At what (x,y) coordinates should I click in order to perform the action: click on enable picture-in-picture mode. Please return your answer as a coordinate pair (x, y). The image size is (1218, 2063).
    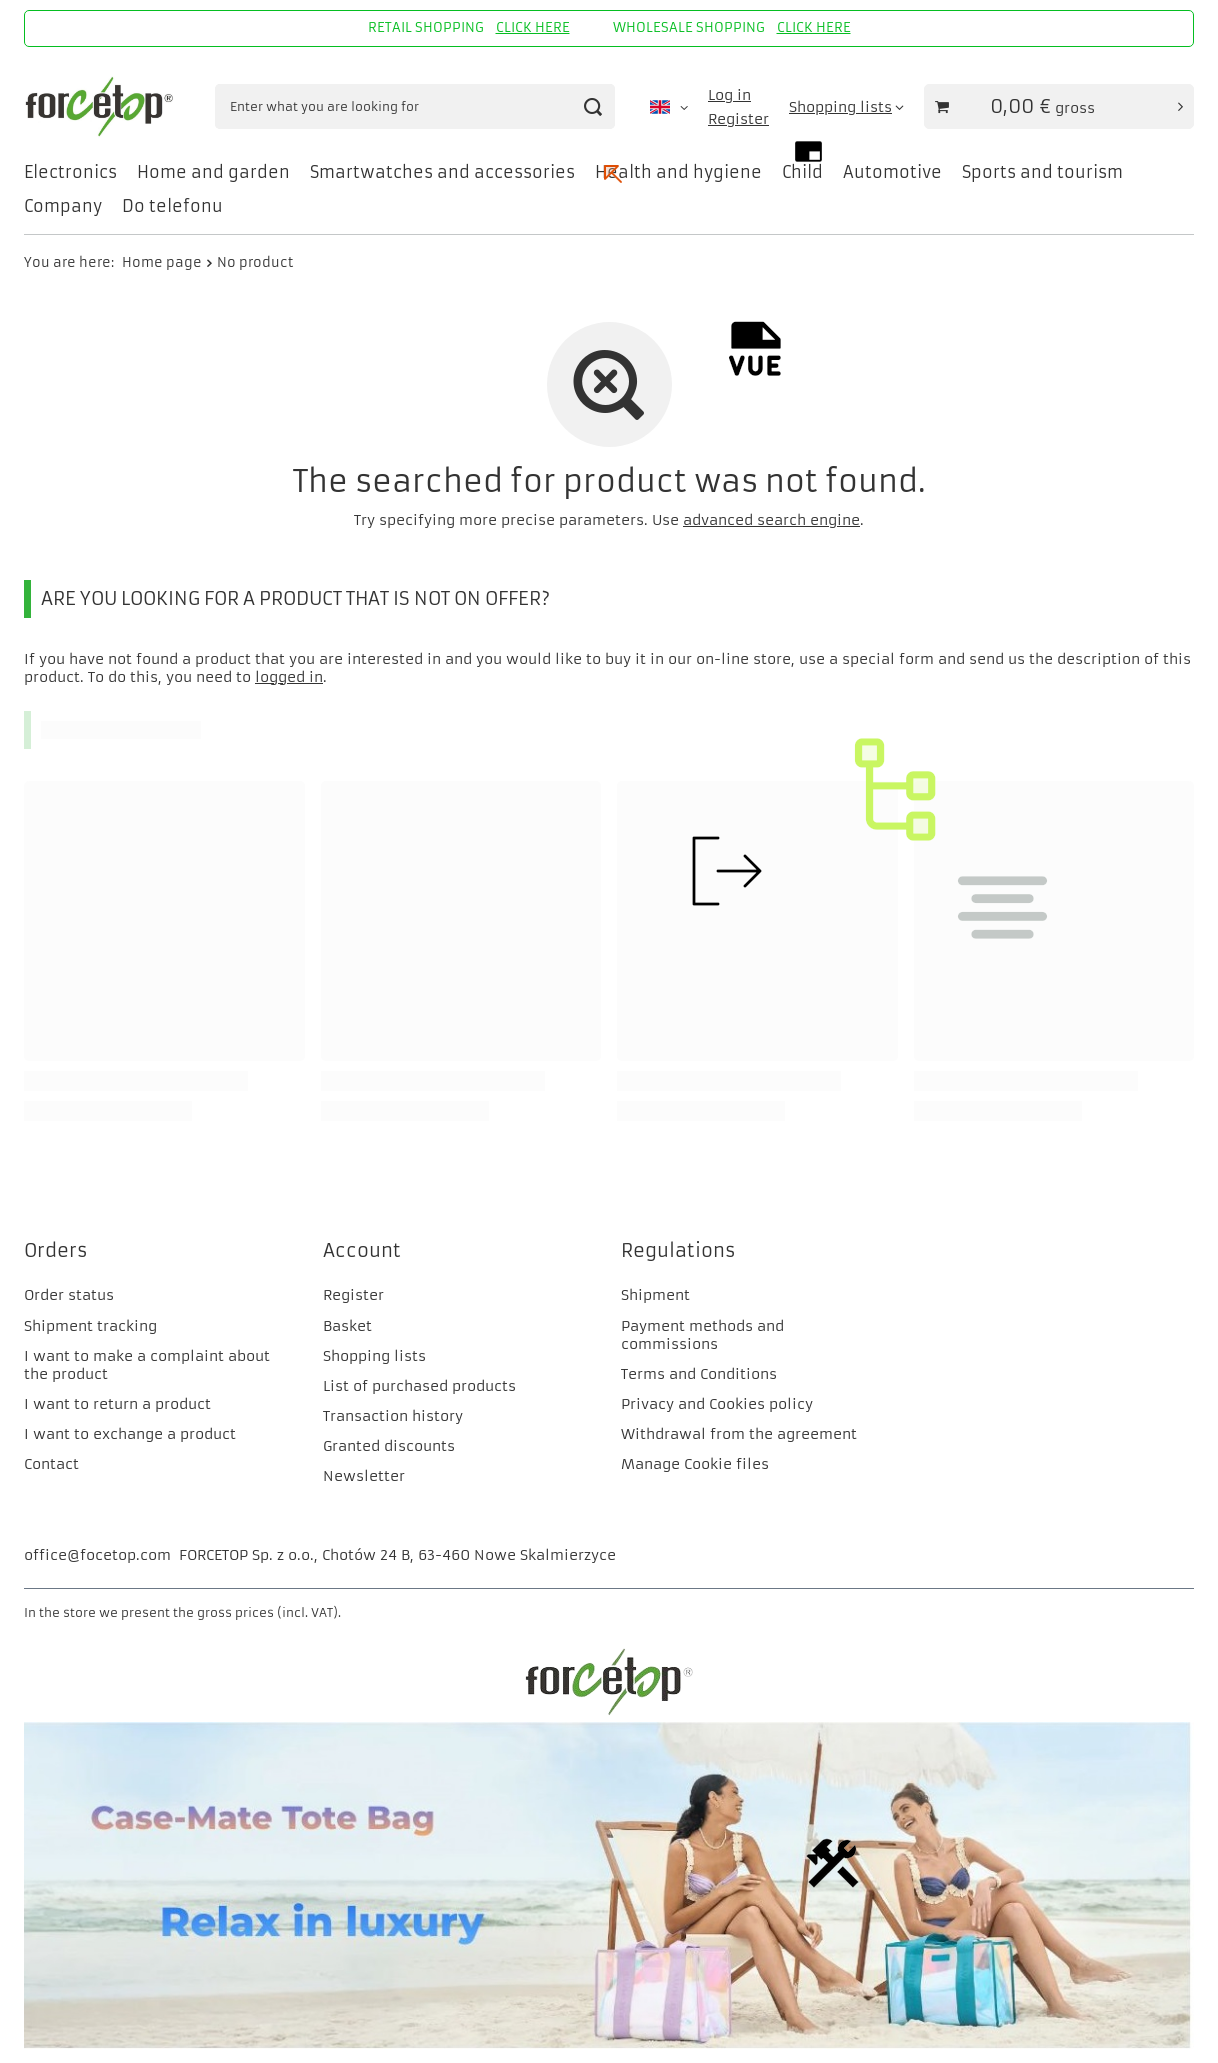
    Looking at the image, I should click on (808, 151).